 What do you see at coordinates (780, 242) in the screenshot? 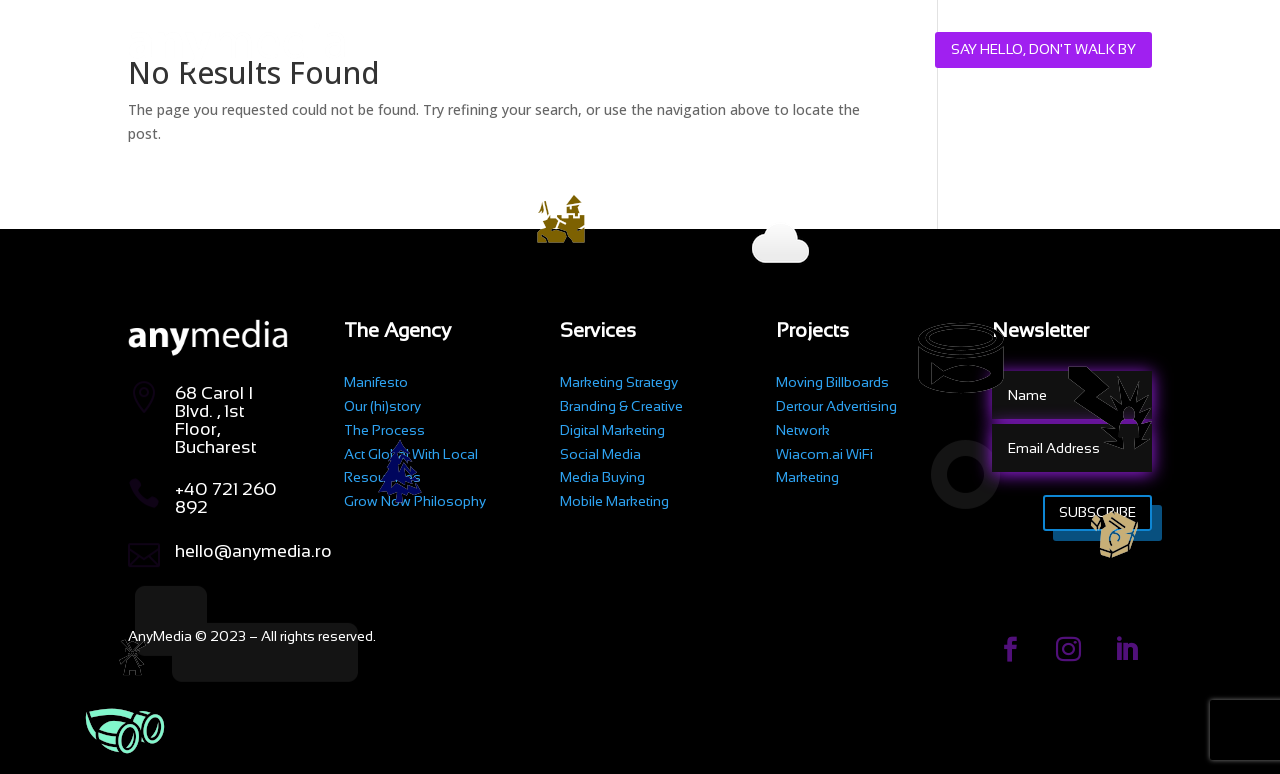
I see `indicates overcast or cloudy weather conditions` at bounding box center [780, 242].